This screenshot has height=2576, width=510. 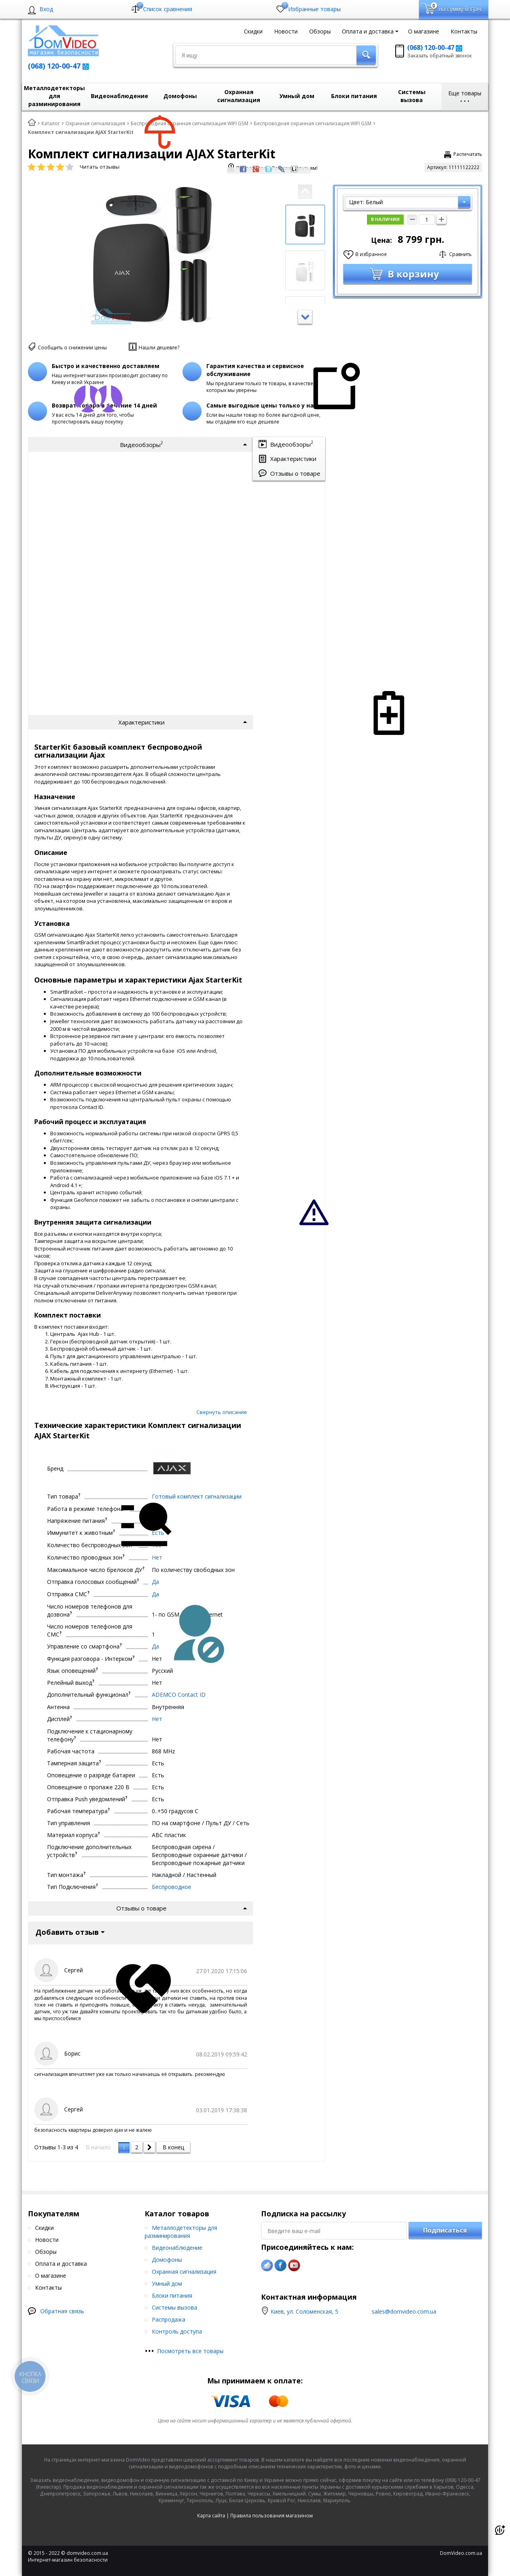 I want to click on indicates new notifications or alerts, so click(x=334, y=386).